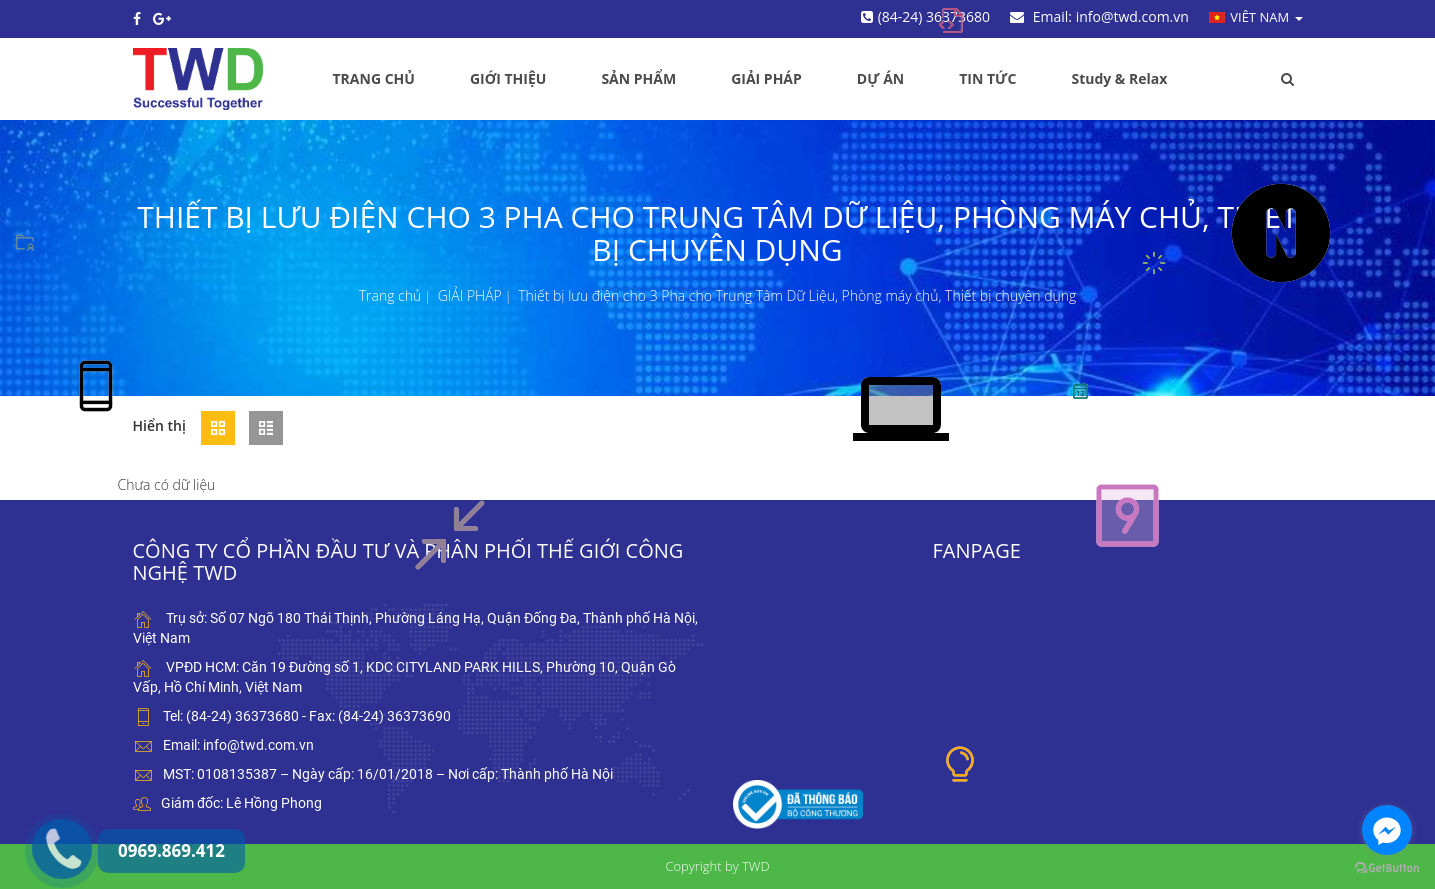 This screenshot has height=889, width=1435. What do you see at coordinates (1127, 515) in the screenshot?
I see `select number nine from a keypad` at bounding box center [1127, 515].